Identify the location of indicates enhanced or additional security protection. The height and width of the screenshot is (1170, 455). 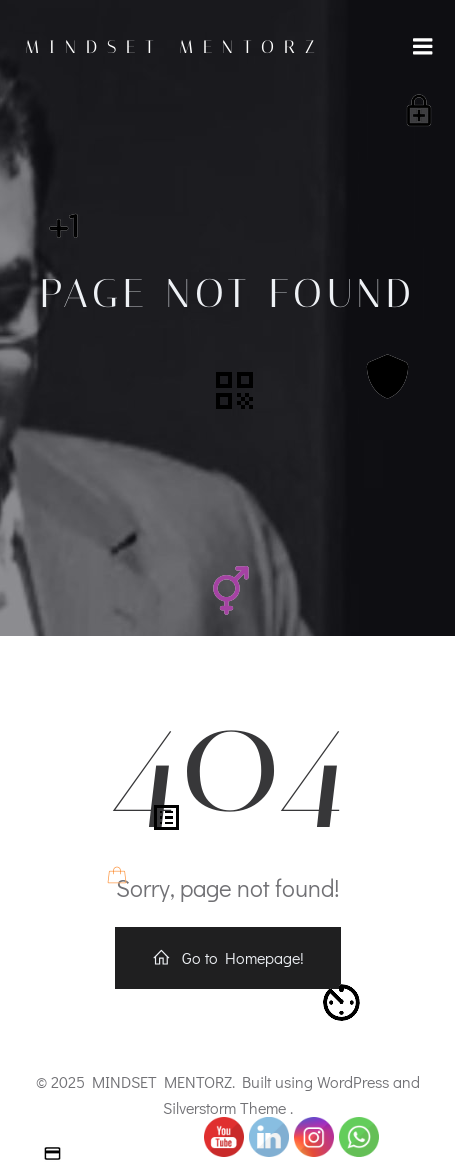
(419, 111).